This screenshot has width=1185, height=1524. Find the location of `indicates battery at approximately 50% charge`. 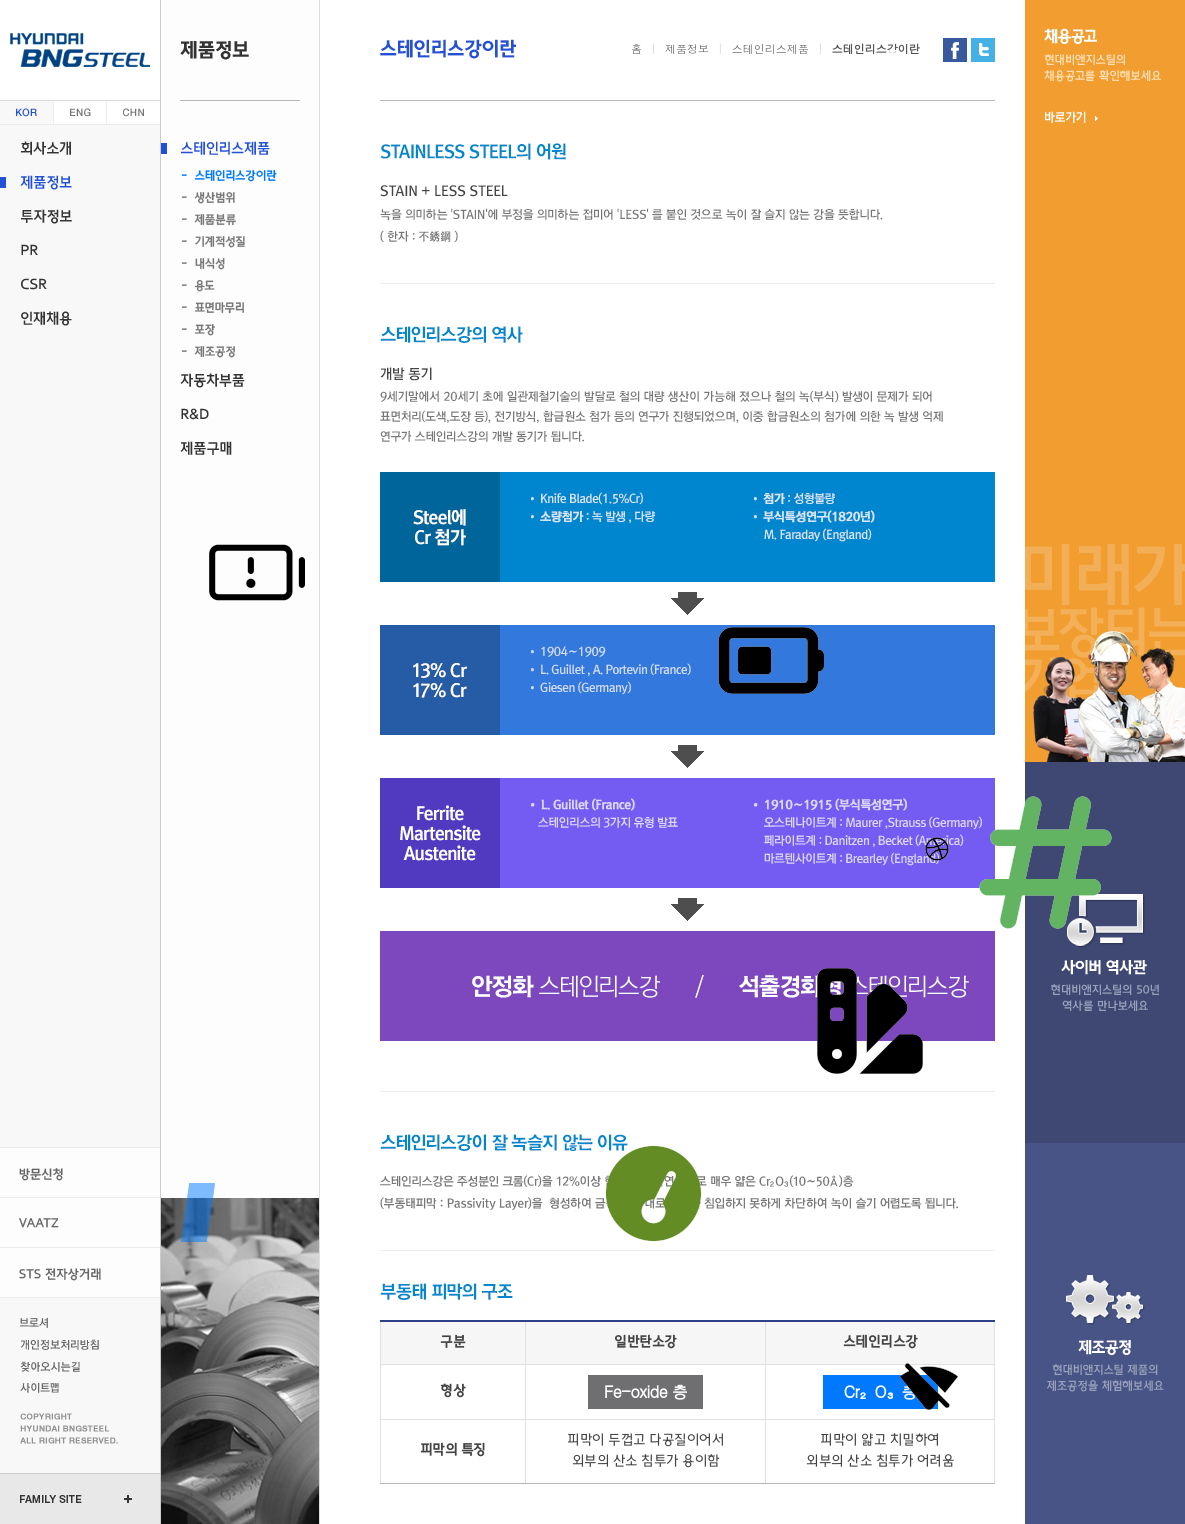

indicates battery at approximately 50% charge is located at coordinates (768, 660).